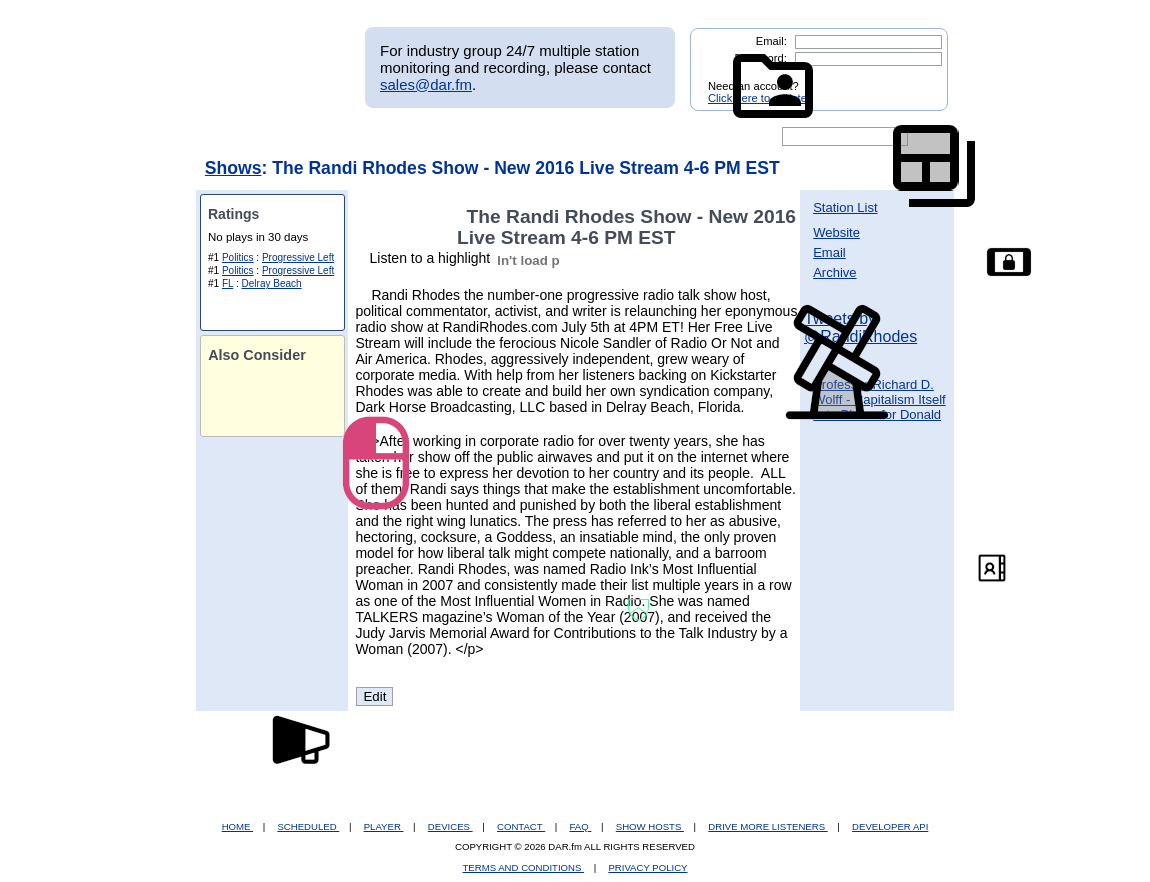  What do you see at coordinates (837, 364) in the screenshot?
I see `indicates renewable or wind energy options` at bounding box center [837, 364].